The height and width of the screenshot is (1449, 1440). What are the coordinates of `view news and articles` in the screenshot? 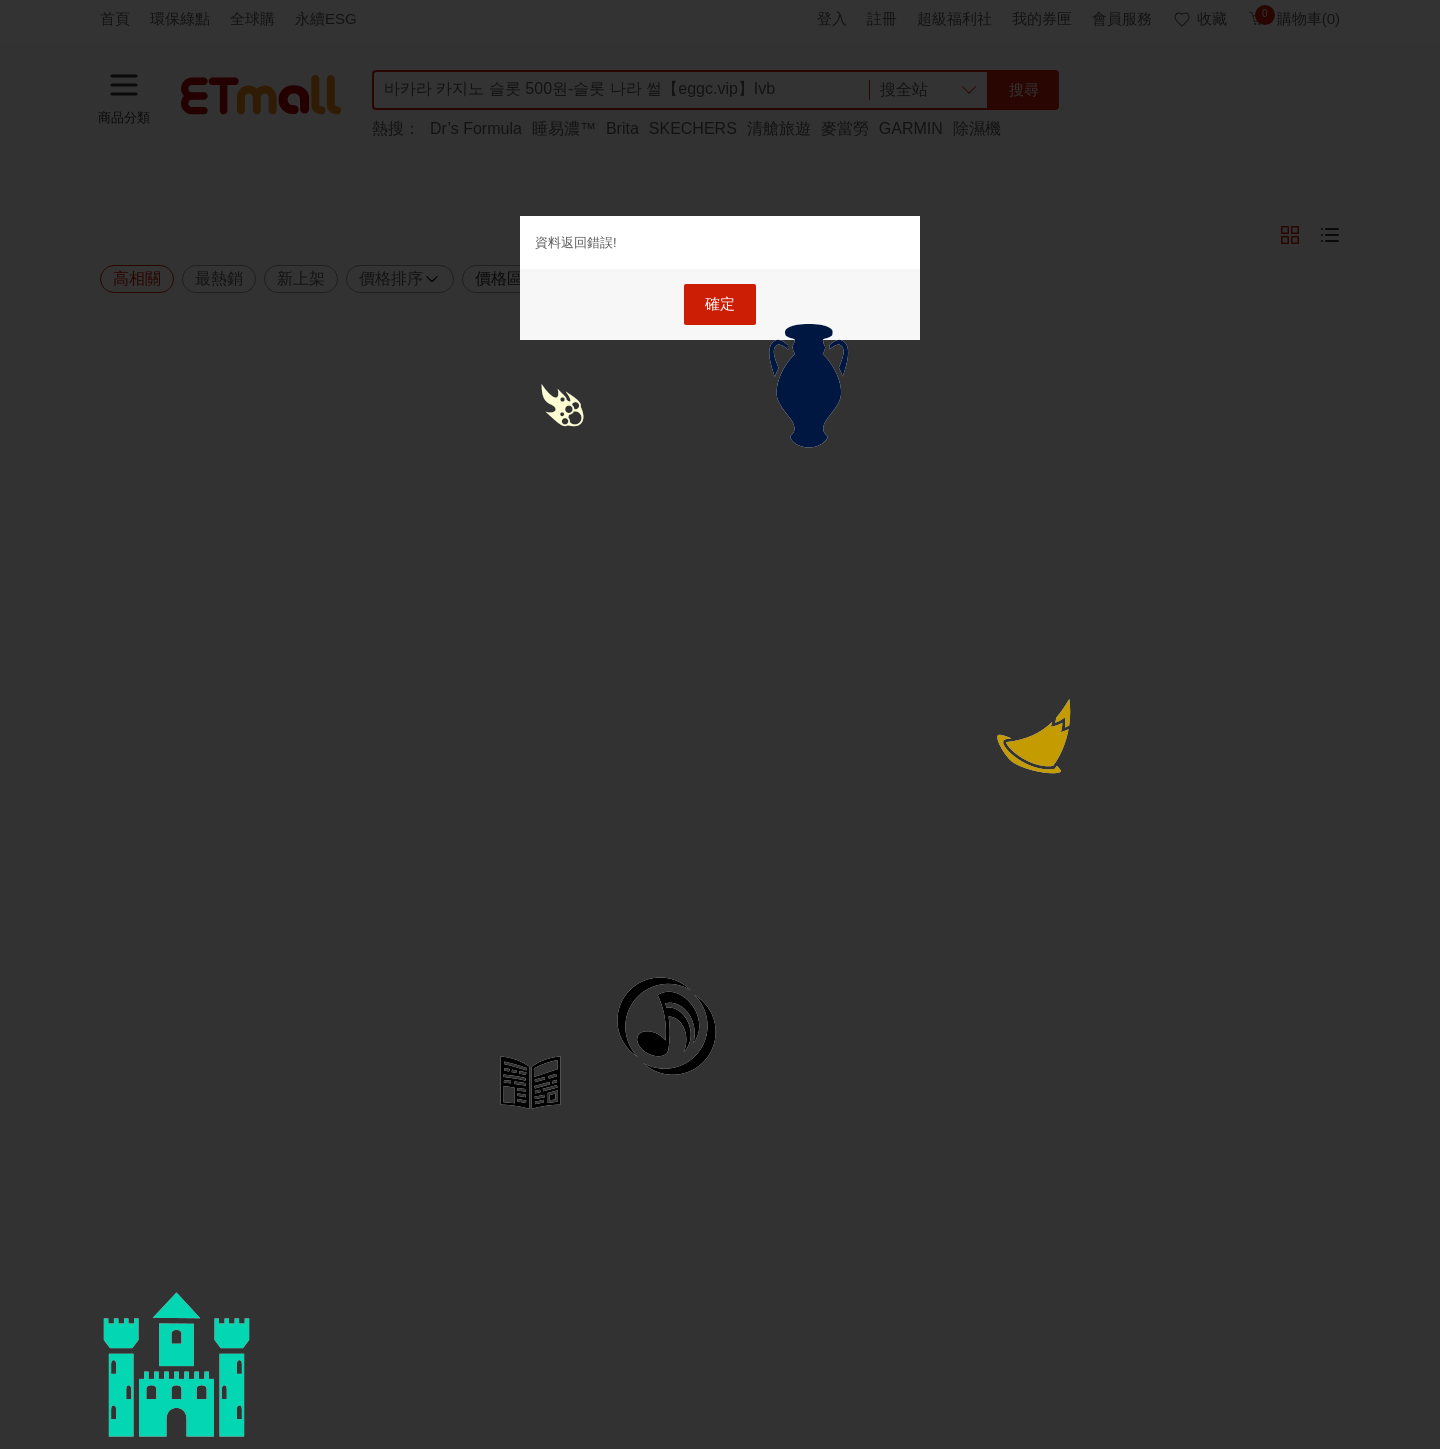 It's located at (530, 1082).